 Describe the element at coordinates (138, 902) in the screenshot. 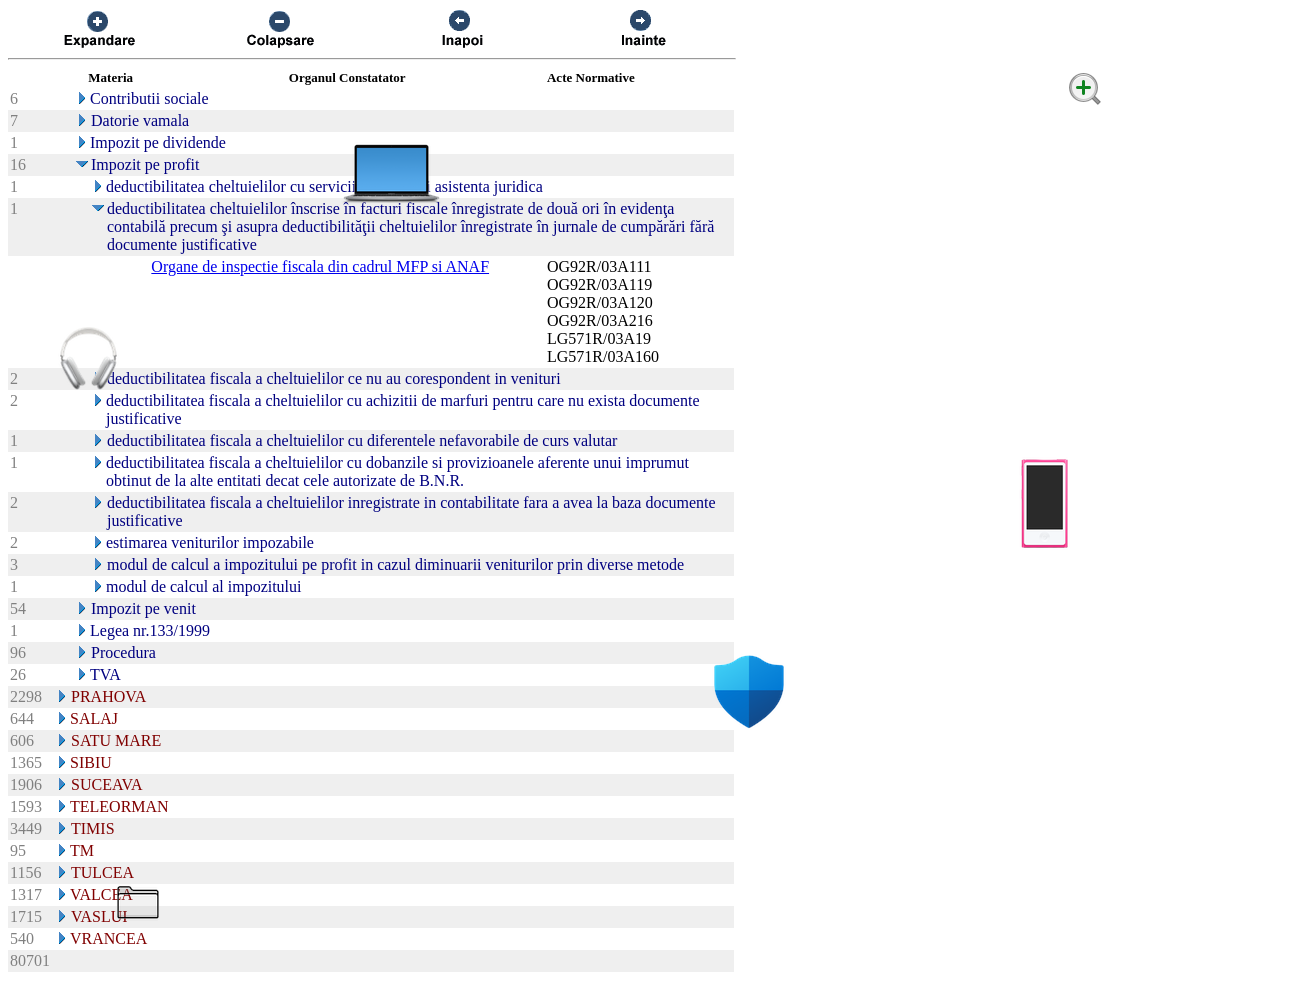

I see `access a mail folder` at that location.